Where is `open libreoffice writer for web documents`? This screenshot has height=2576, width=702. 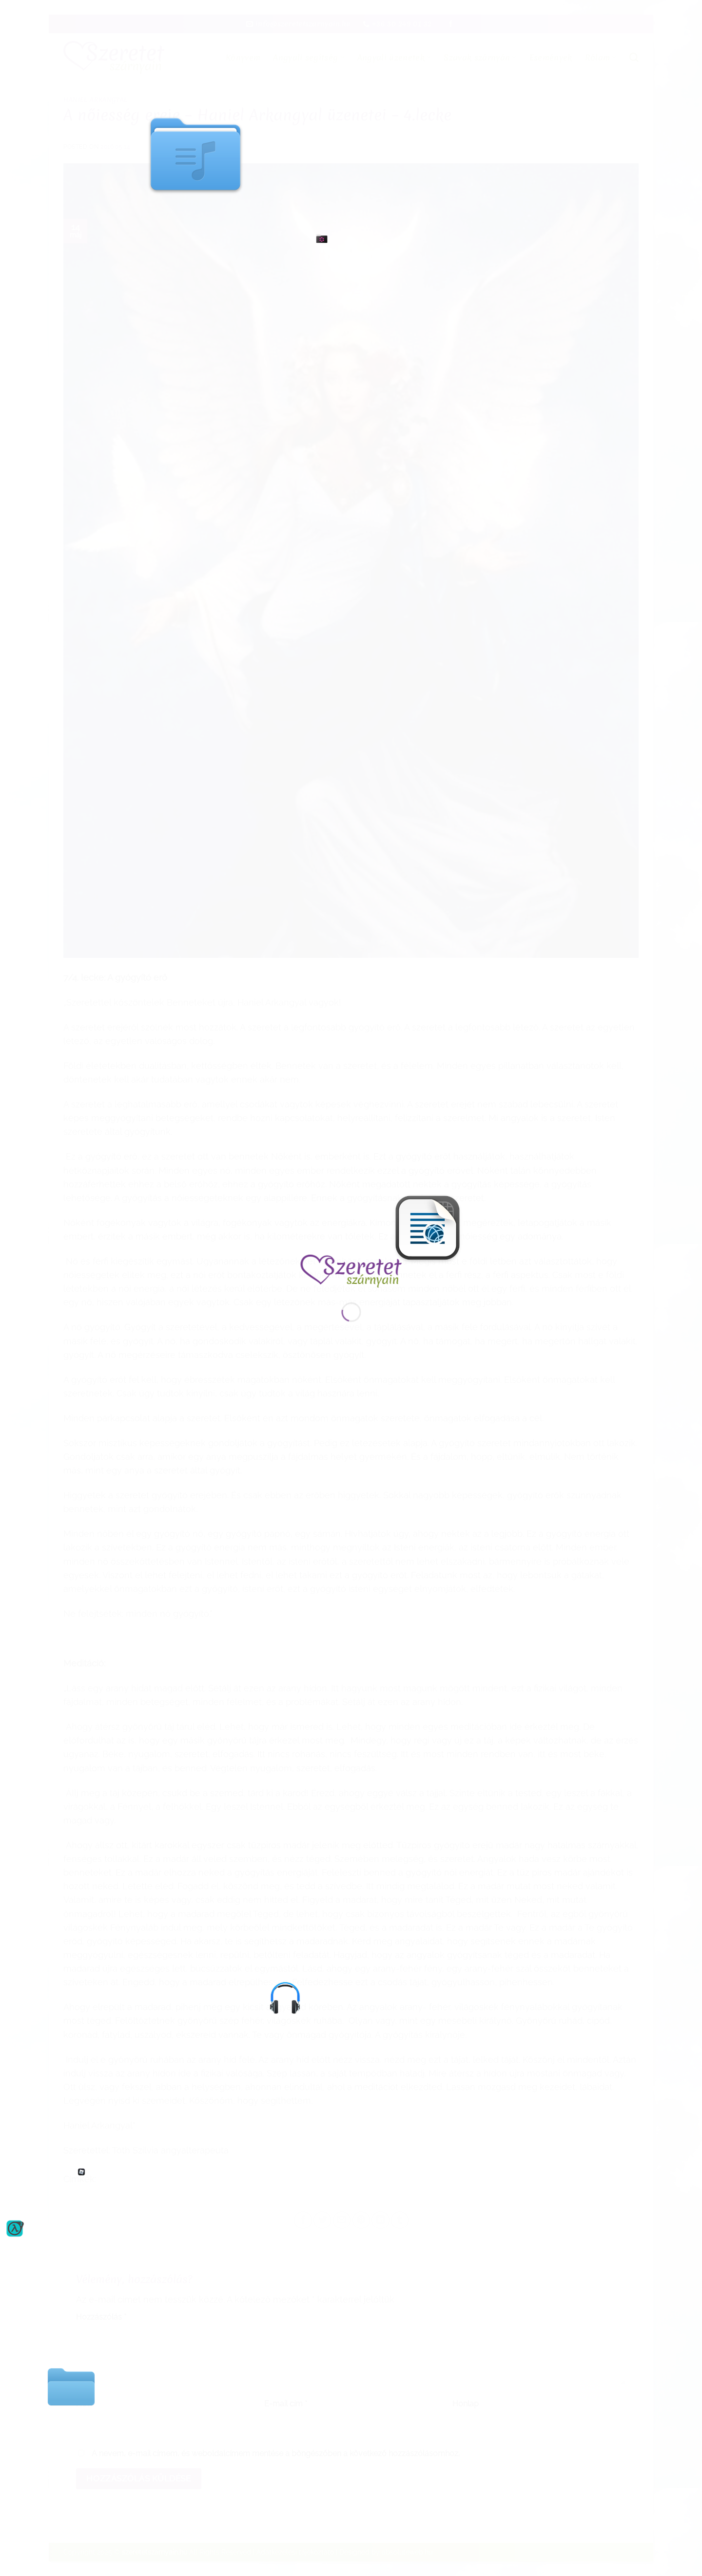 open libreoffice writer for web documents is located at coordinates (428, 1228).